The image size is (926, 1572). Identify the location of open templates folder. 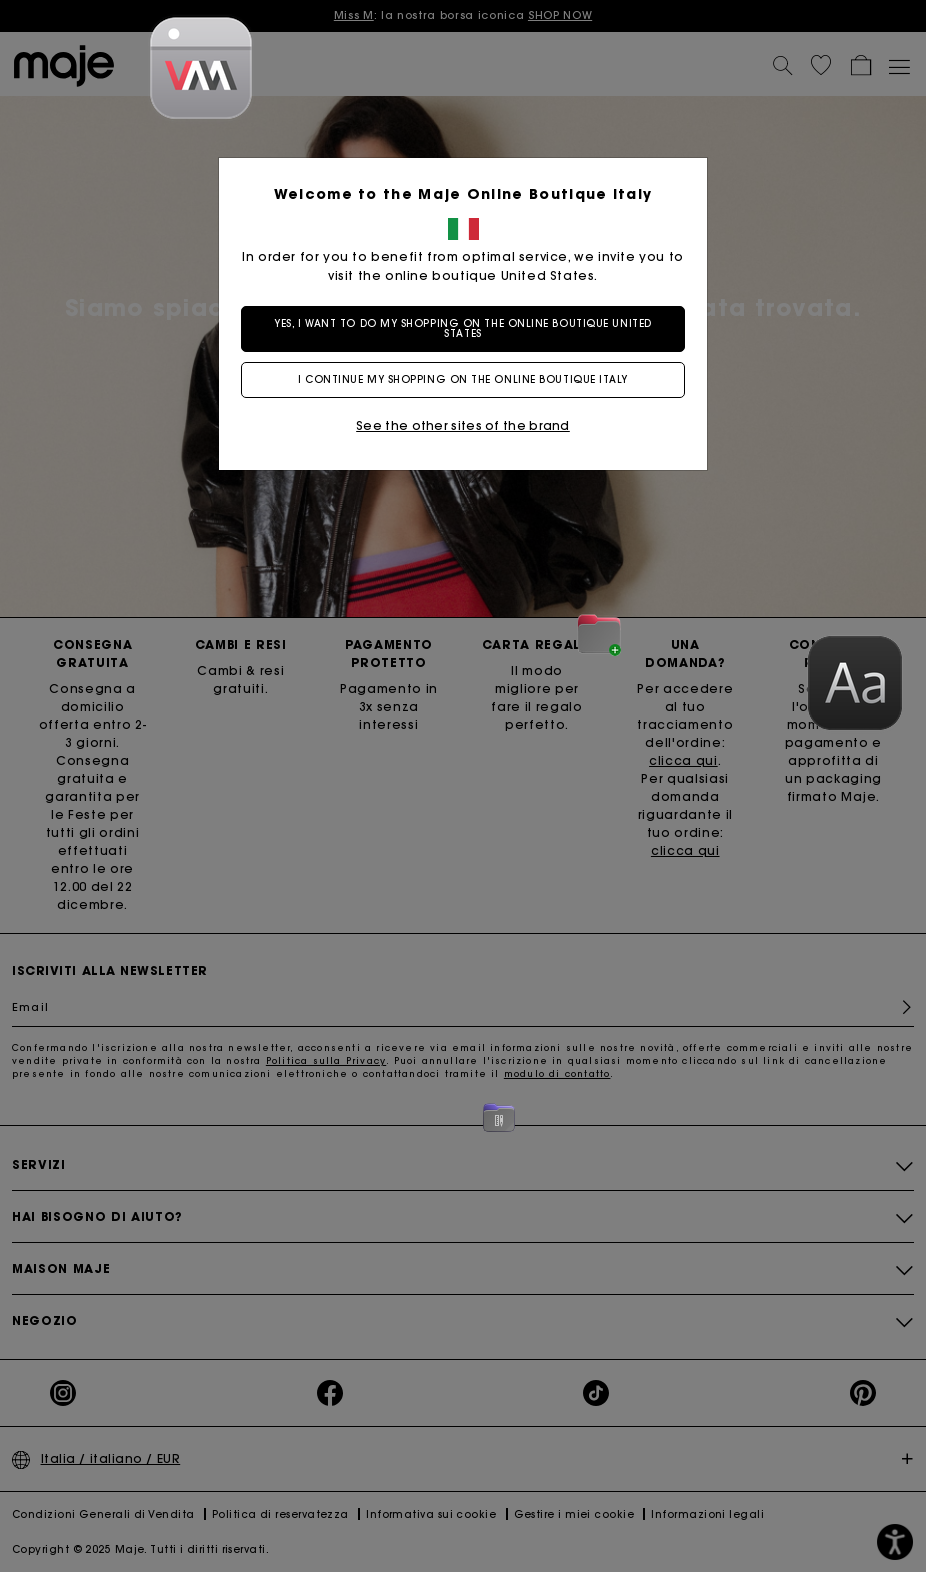
(499, 1117).